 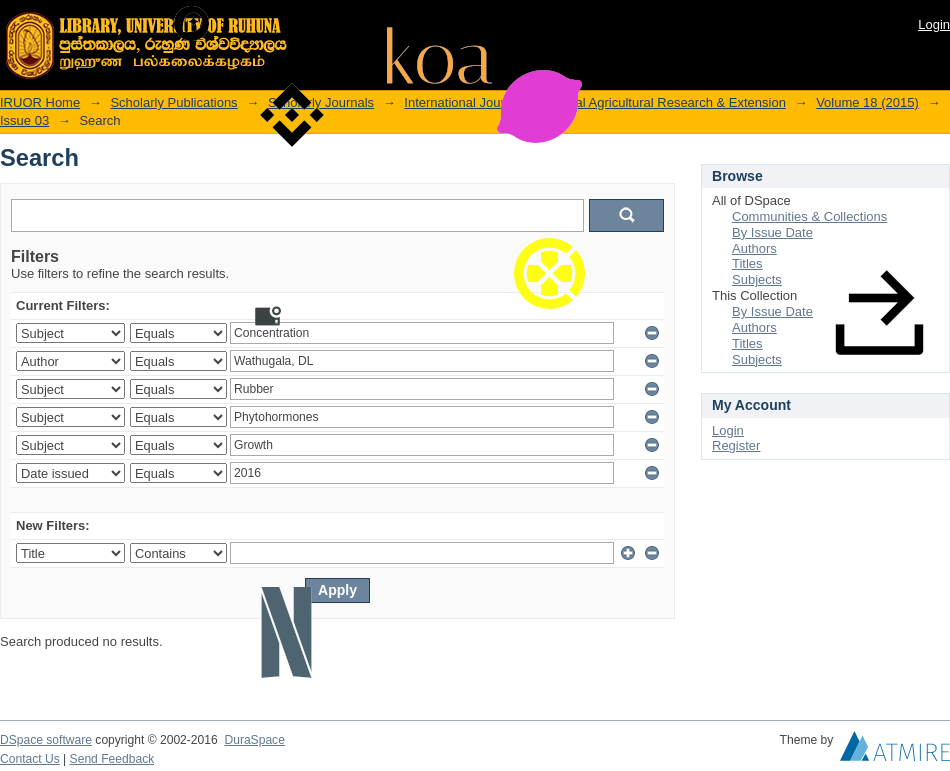 What do you see at coordinates (191, 23) in the screenshot?
I see `mapbox branding or attribution` at bounding box center [191, 23].